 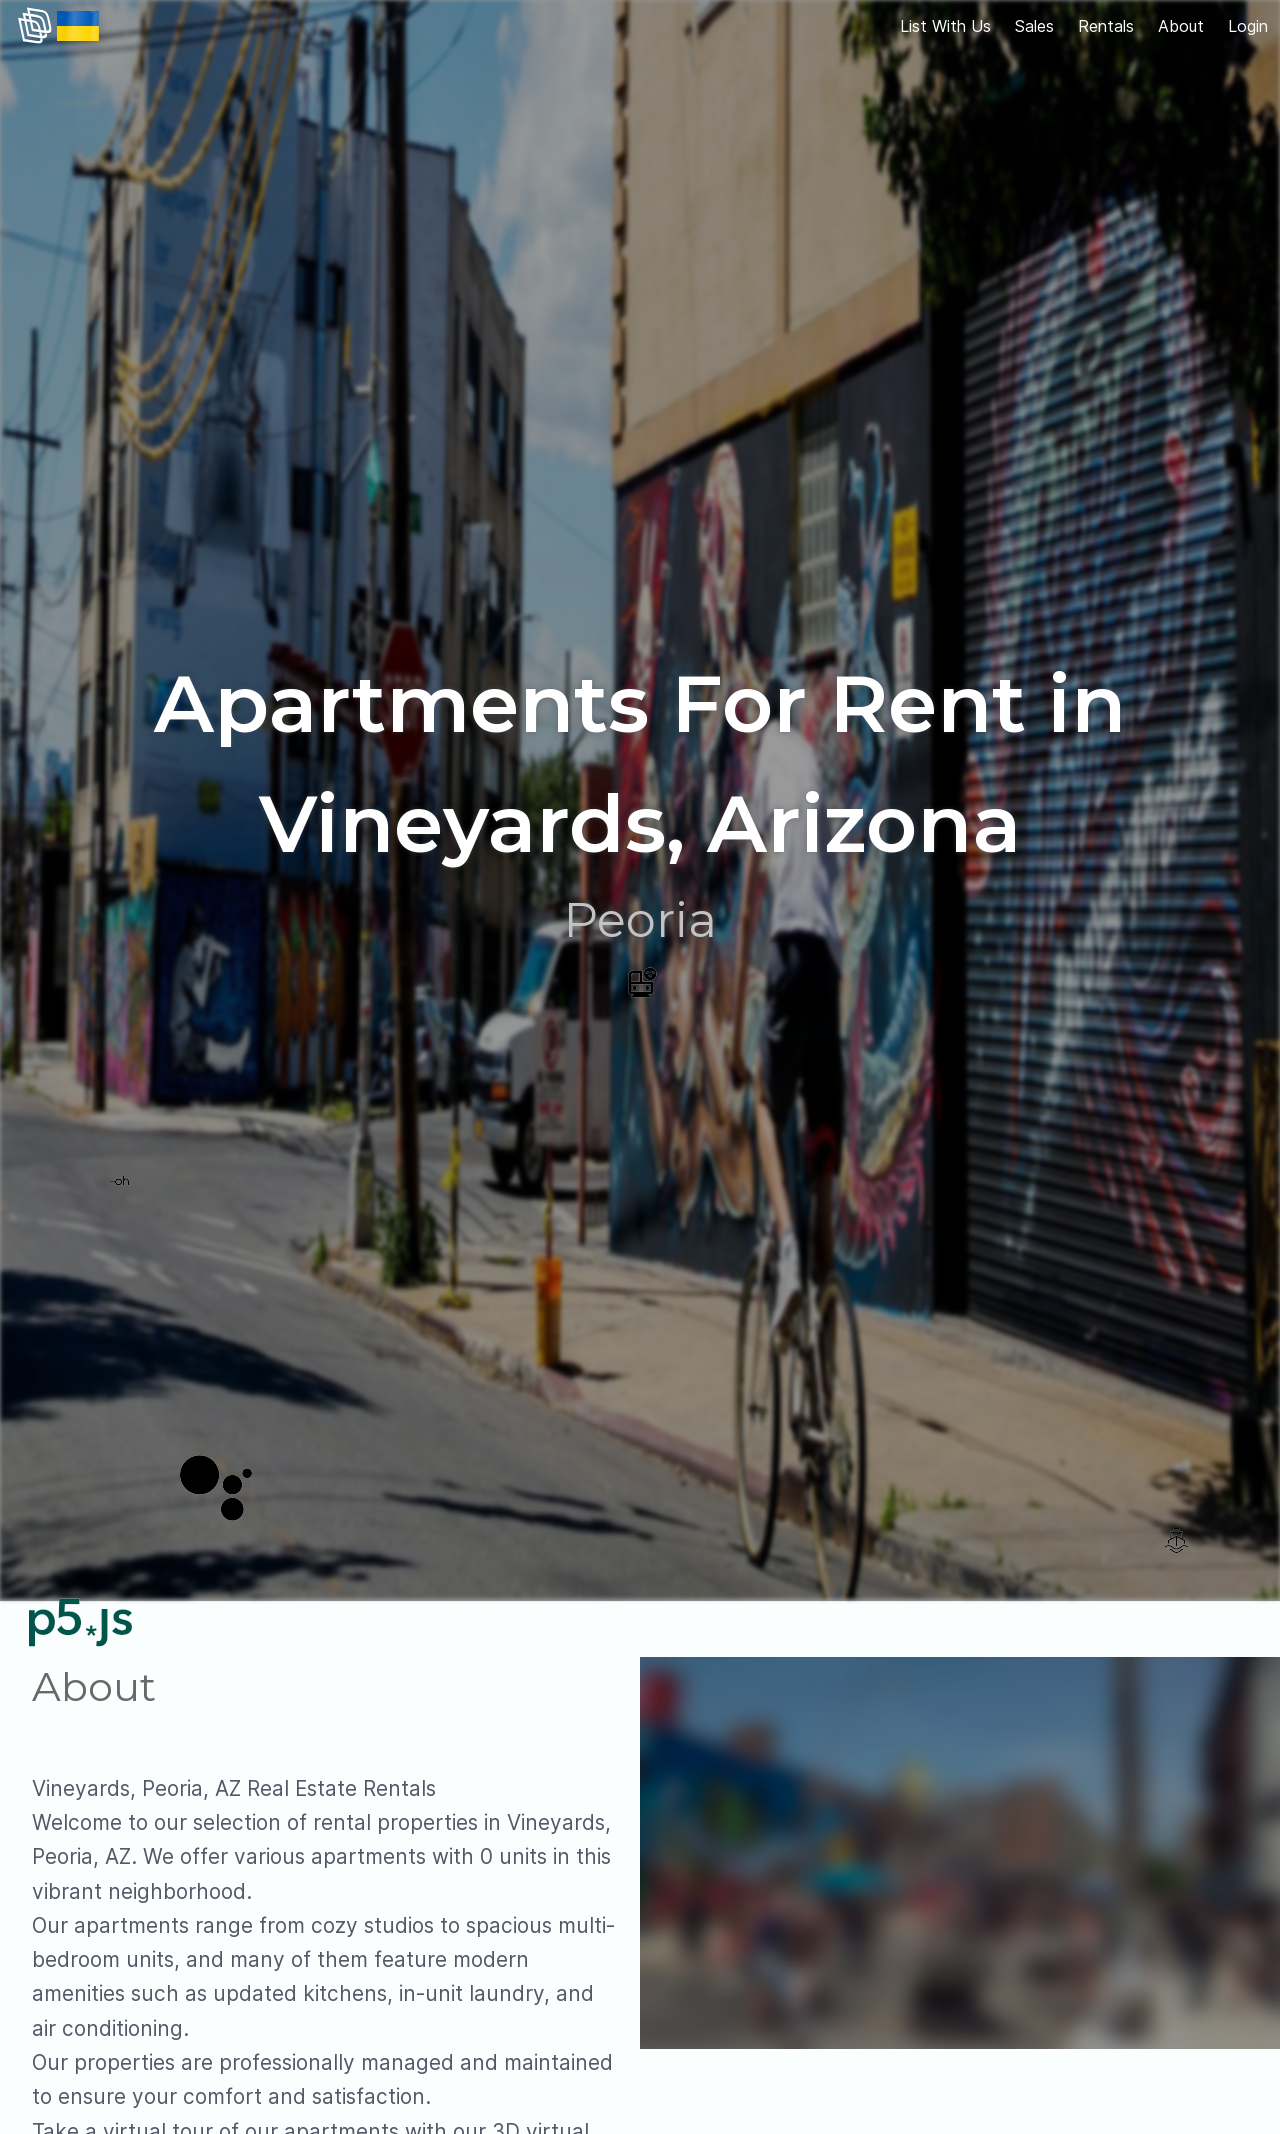 What do you see at coordinates (80, 1622) in the screenshot?
I see `p5.js creative coding library logo` at bounding box center [80, 1622].